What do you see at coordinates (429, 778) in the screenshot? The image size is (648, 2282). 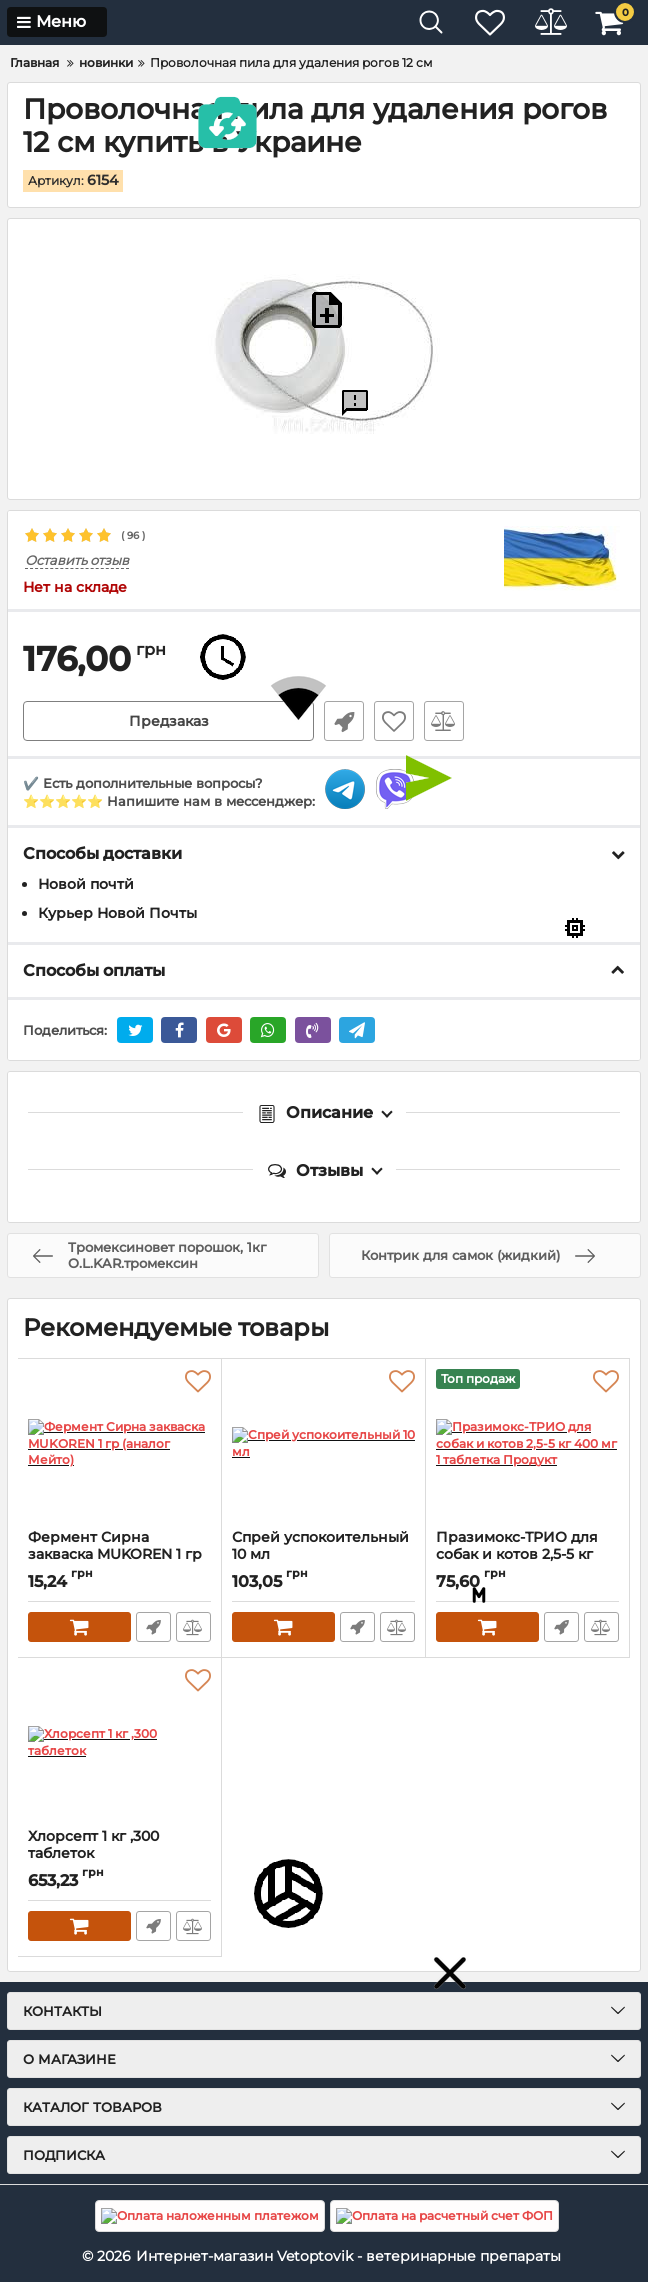 I see `send a message or submit content` at bounding box center [429, 778].